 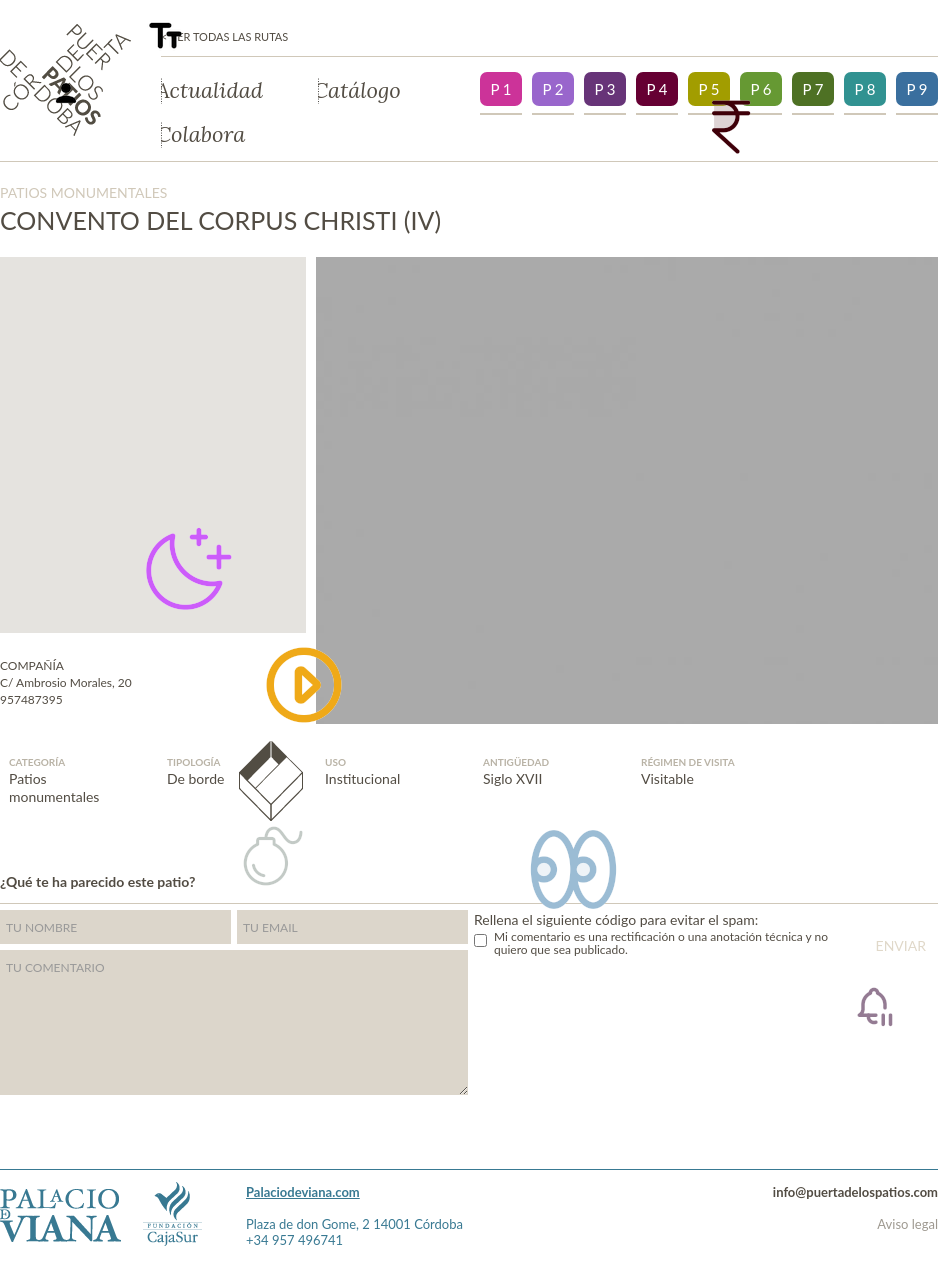 What do you see at coordinates (165, 36) in the screenshot?
I see `adjust text formatting options` at bounding box center [165, 36].